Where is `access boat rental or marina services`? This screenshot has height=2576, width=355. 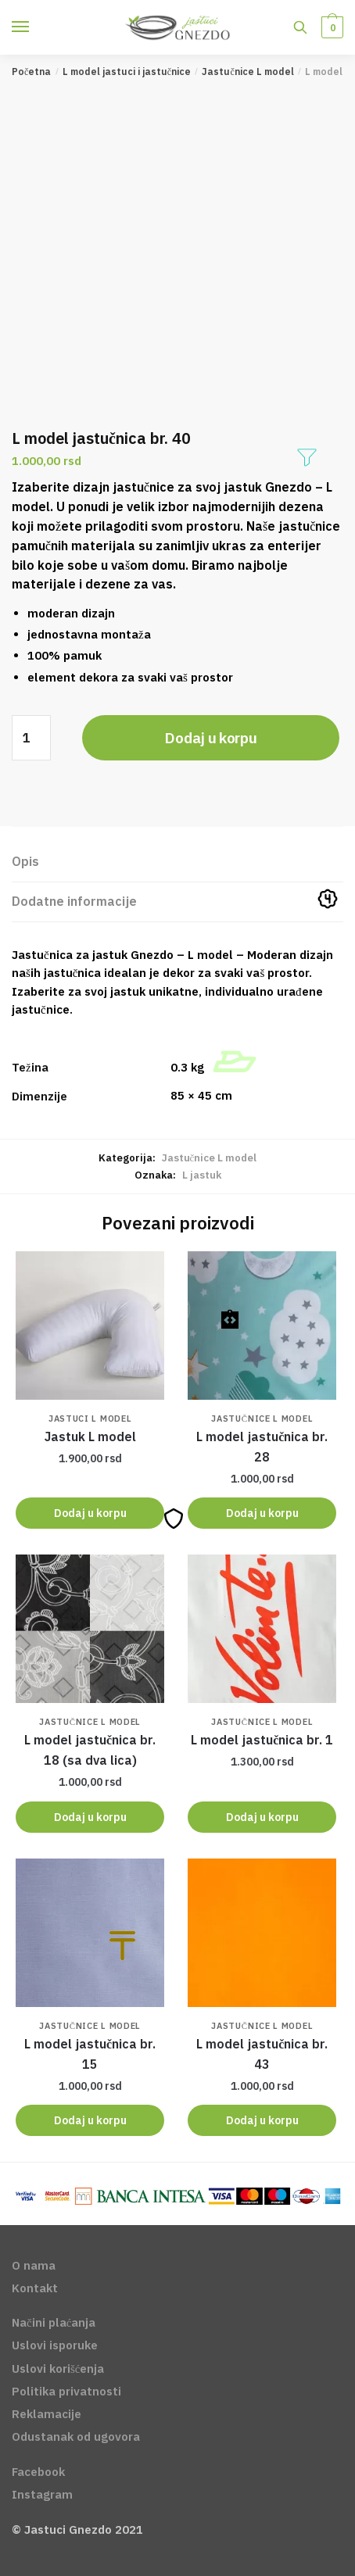 access boat rental or marina services is located at coordinates (235, 1061).